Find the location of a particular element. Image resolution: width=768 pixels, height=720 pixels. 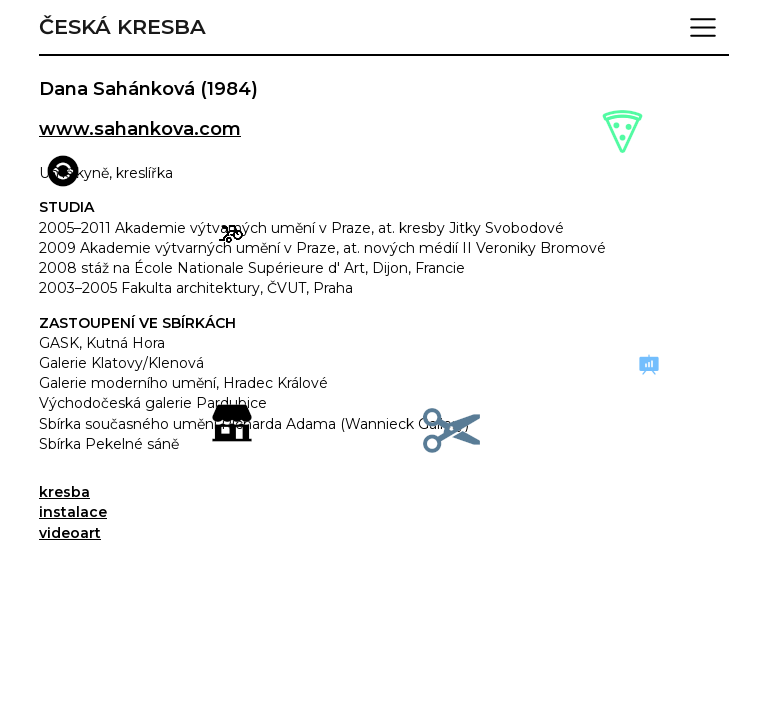

sync data or refresh content is located at coordinates (63, 171).